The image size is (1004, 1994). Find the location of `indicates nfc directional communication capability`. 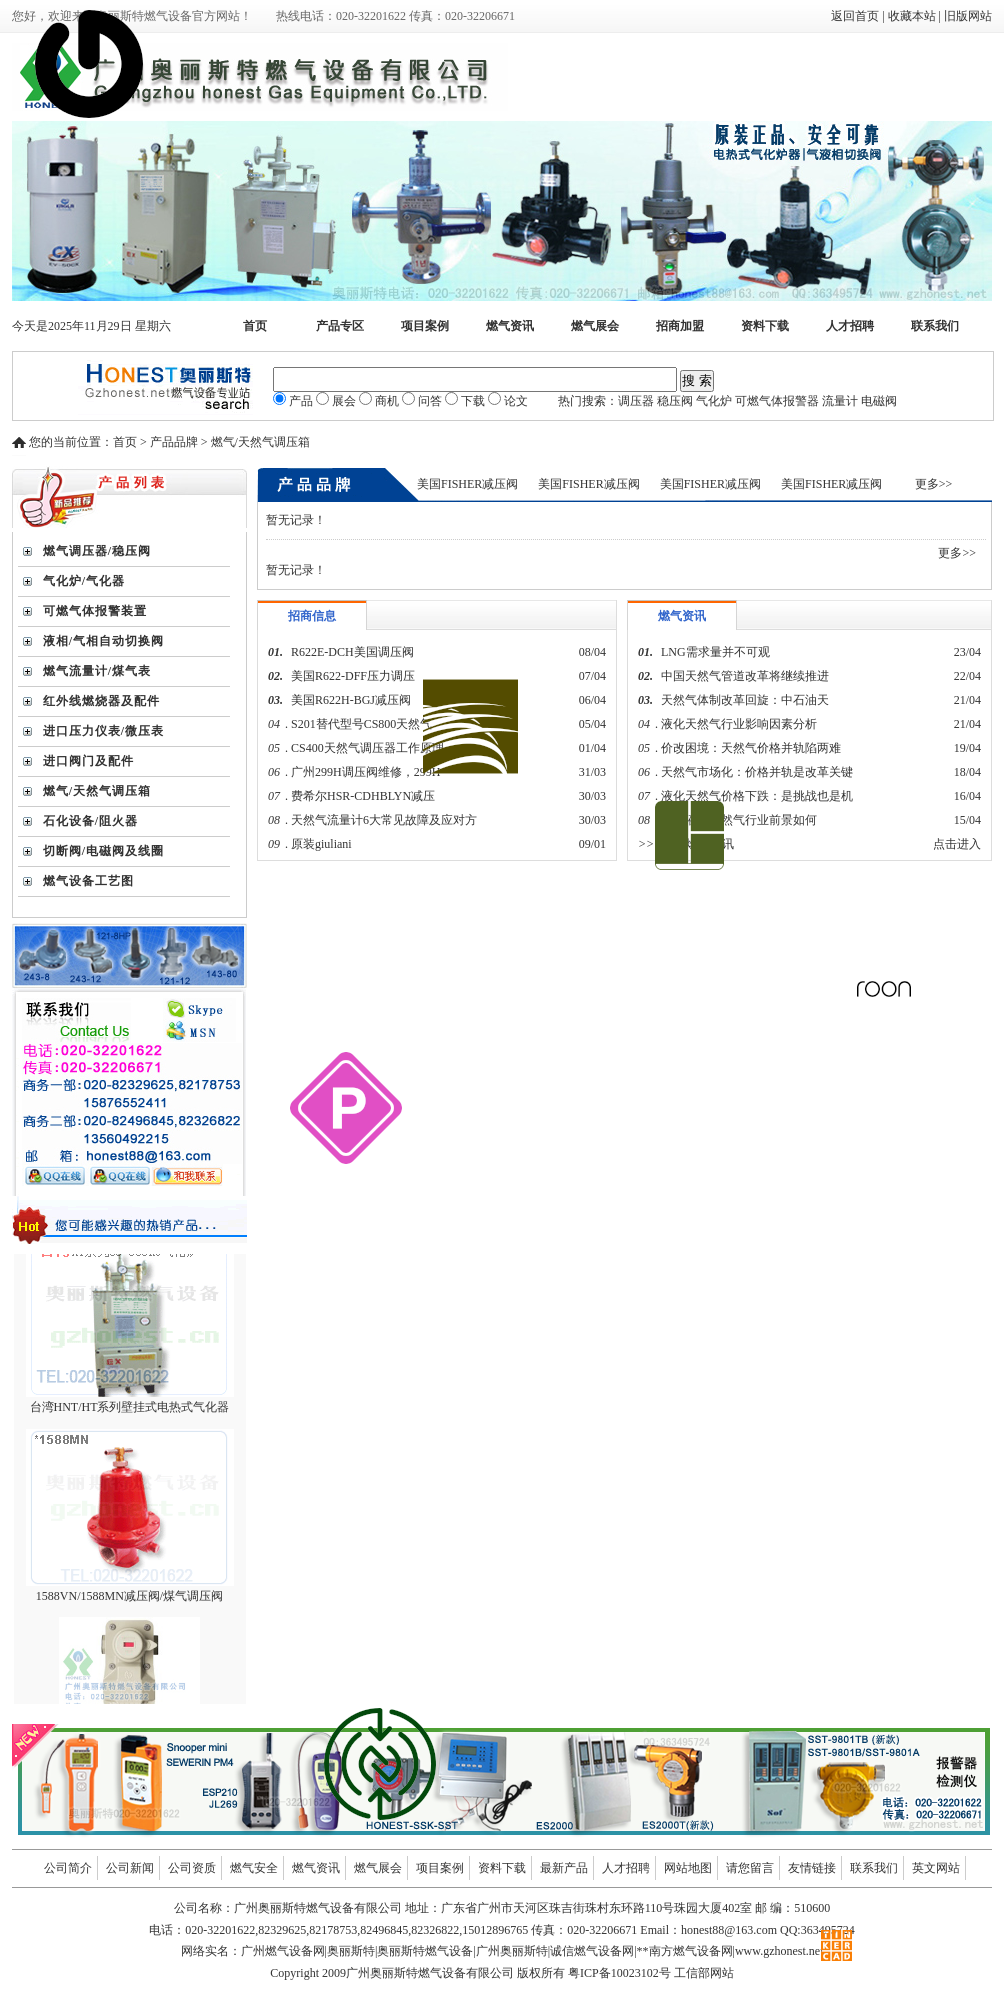

indicates nfc directional communication capability is located at coordinates (380, 1764).